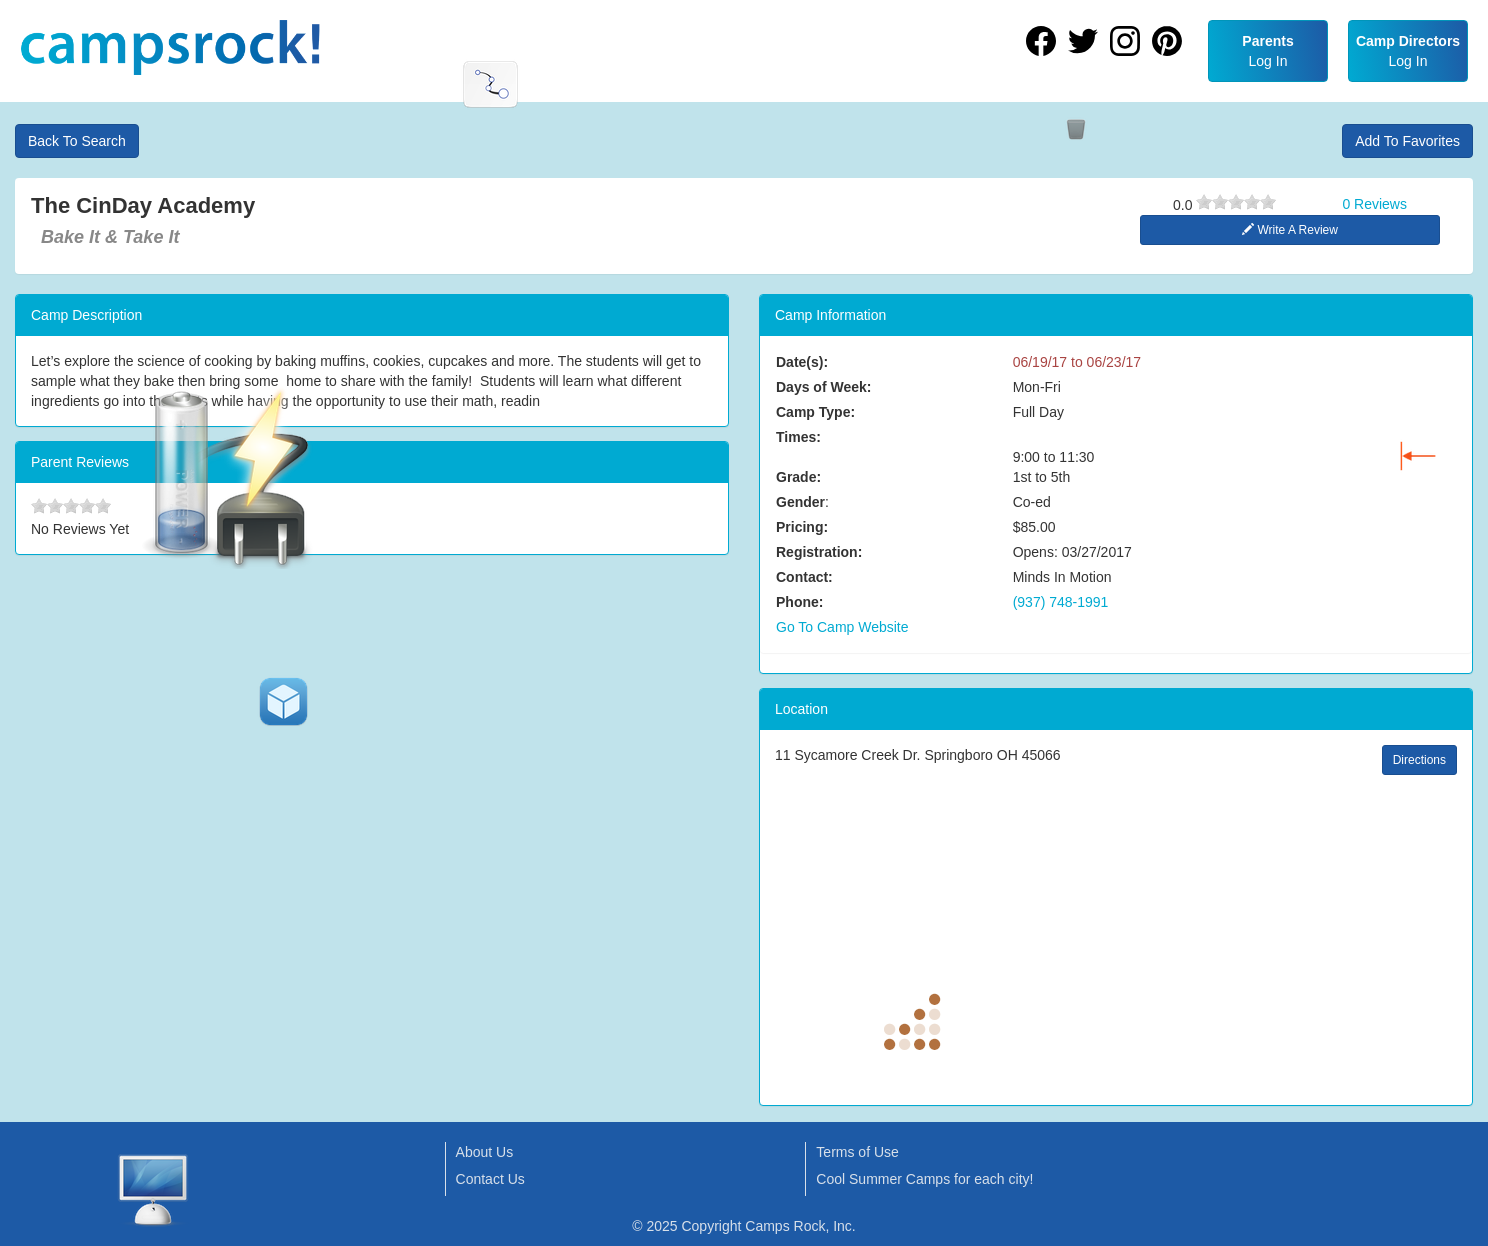 The width and height of the screenshot is (1488, 1246). I want to click on open a karbon vector graphics file, so click(490, 82).